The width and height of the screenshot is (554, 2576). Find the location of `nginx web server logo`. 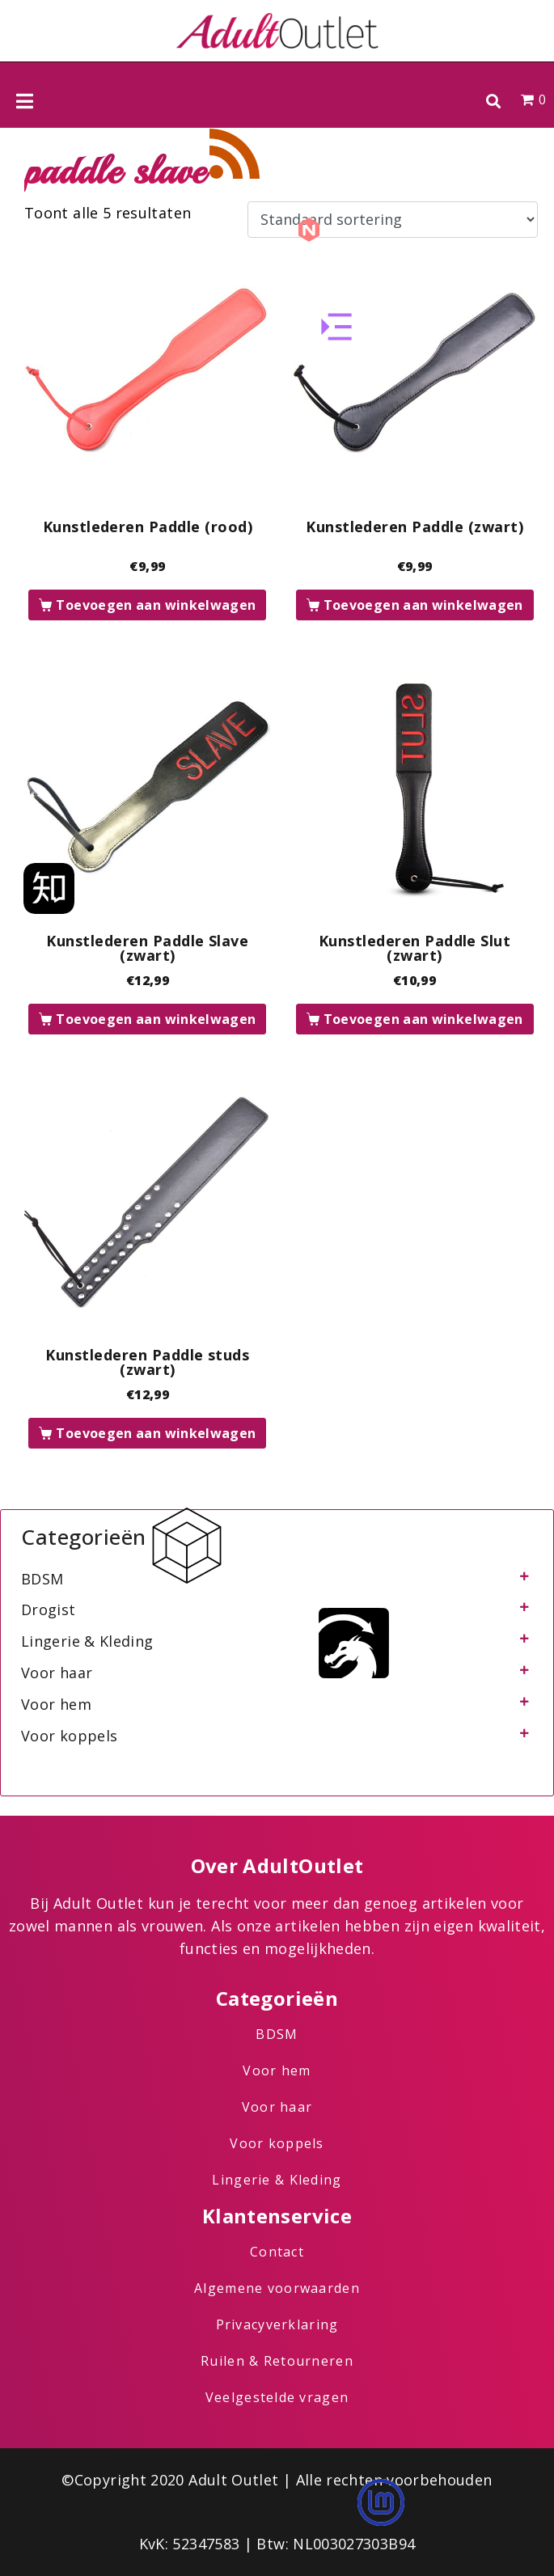

nginx web server logo is located at coordinates (309, 230).